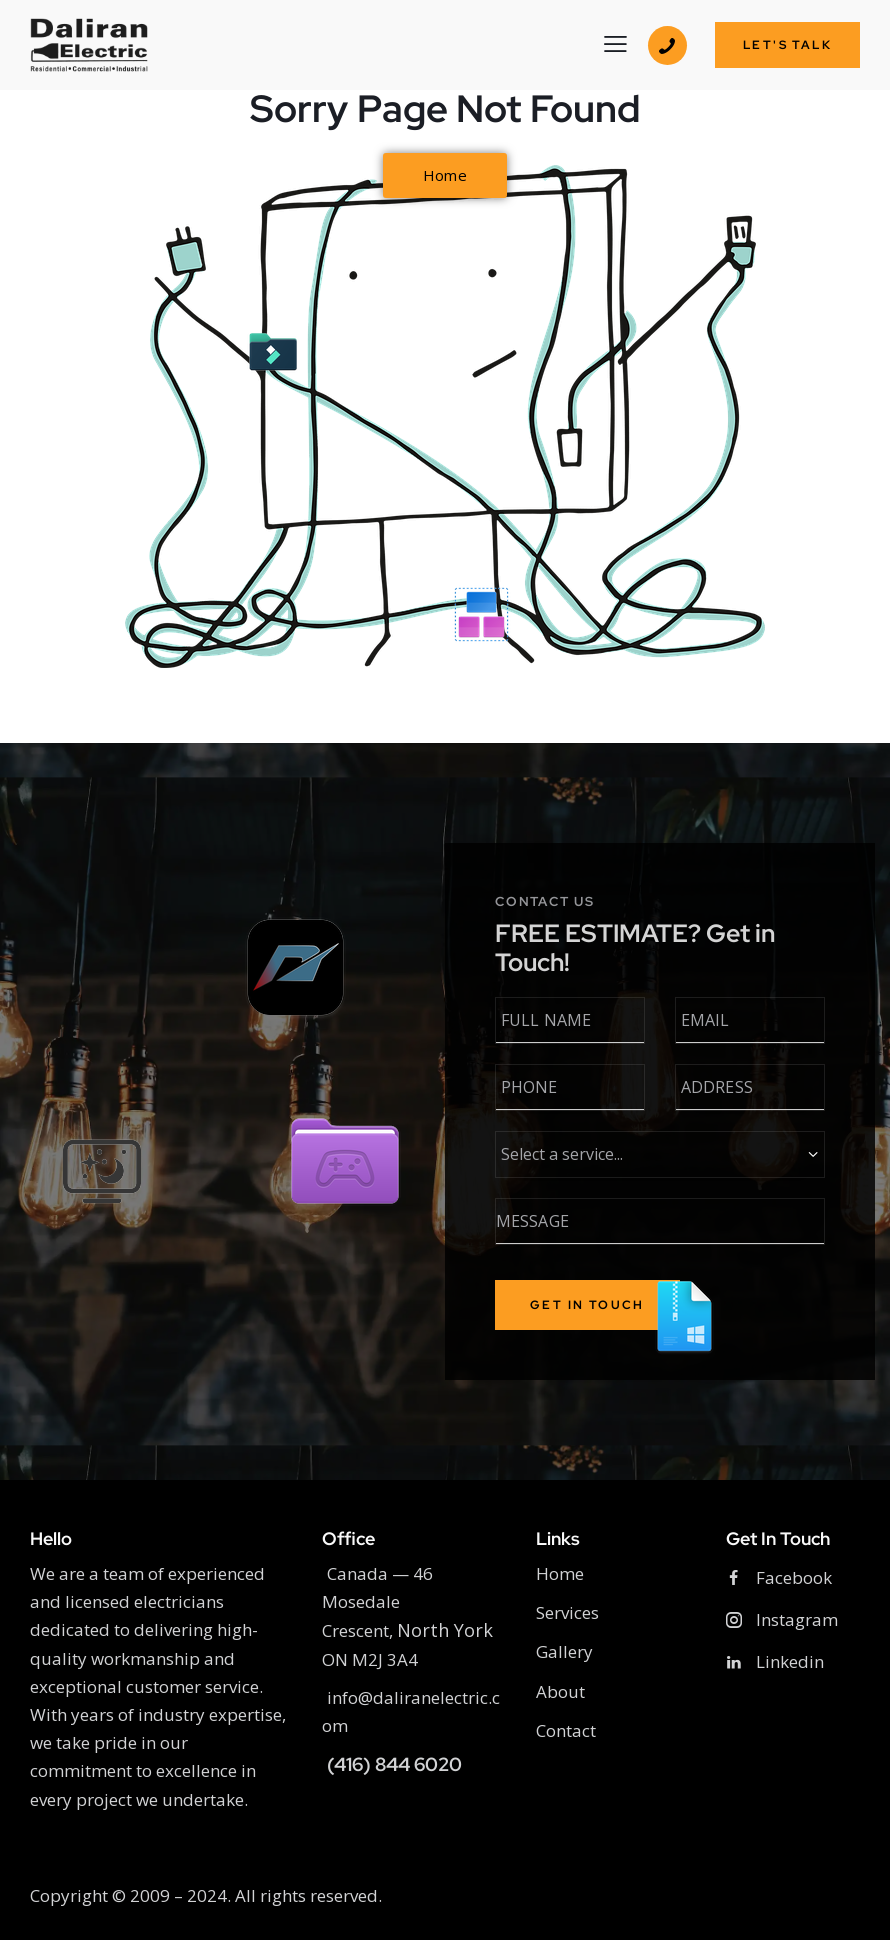 The image size is (890, 1940). What do you see at coordinates (481, 614) in the screenshot?
I see `select all items in the current view` at bounding box center [481, 614].